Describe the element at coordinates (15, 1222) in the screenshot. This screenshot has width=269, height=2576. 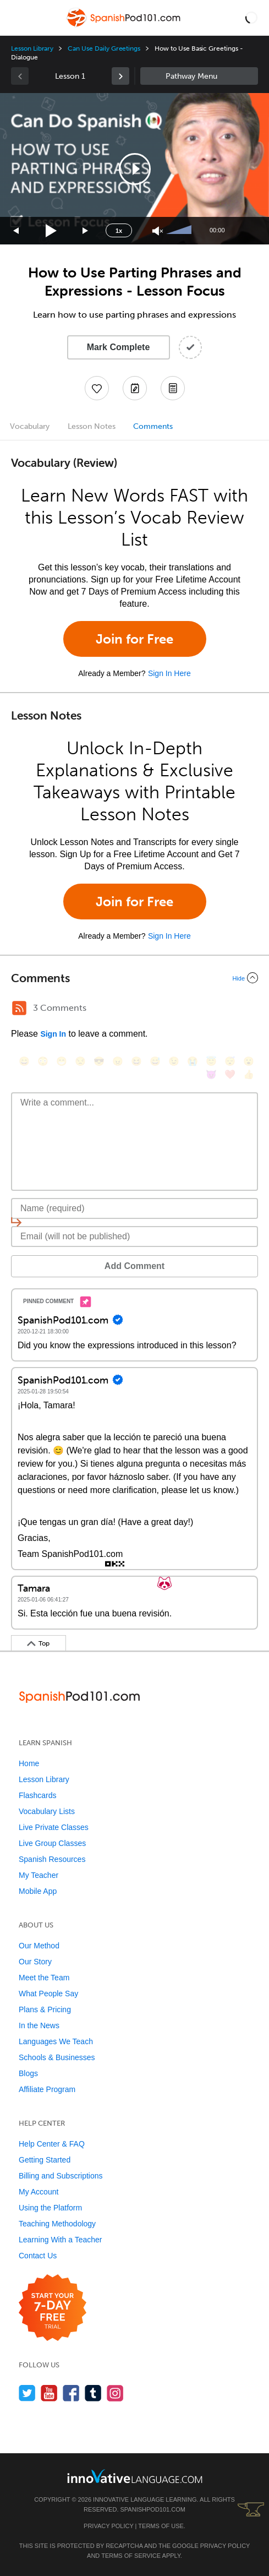
I see `reply to a message or comment` at that location.